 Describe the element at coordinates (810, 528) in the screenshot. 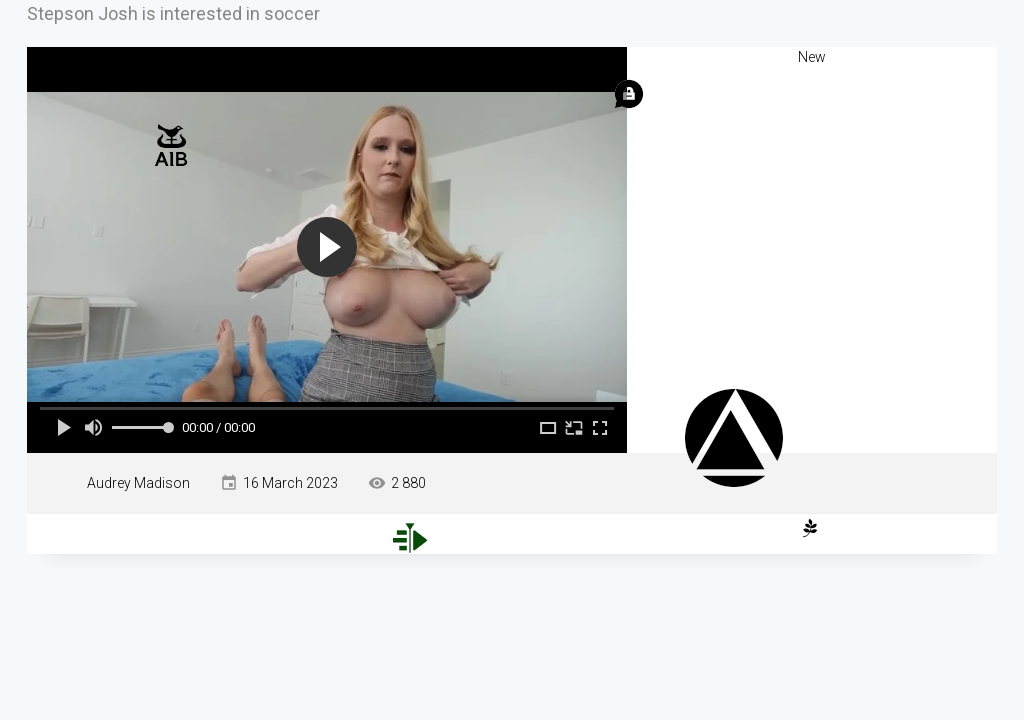

I see `pagelines brand logo` at that location.